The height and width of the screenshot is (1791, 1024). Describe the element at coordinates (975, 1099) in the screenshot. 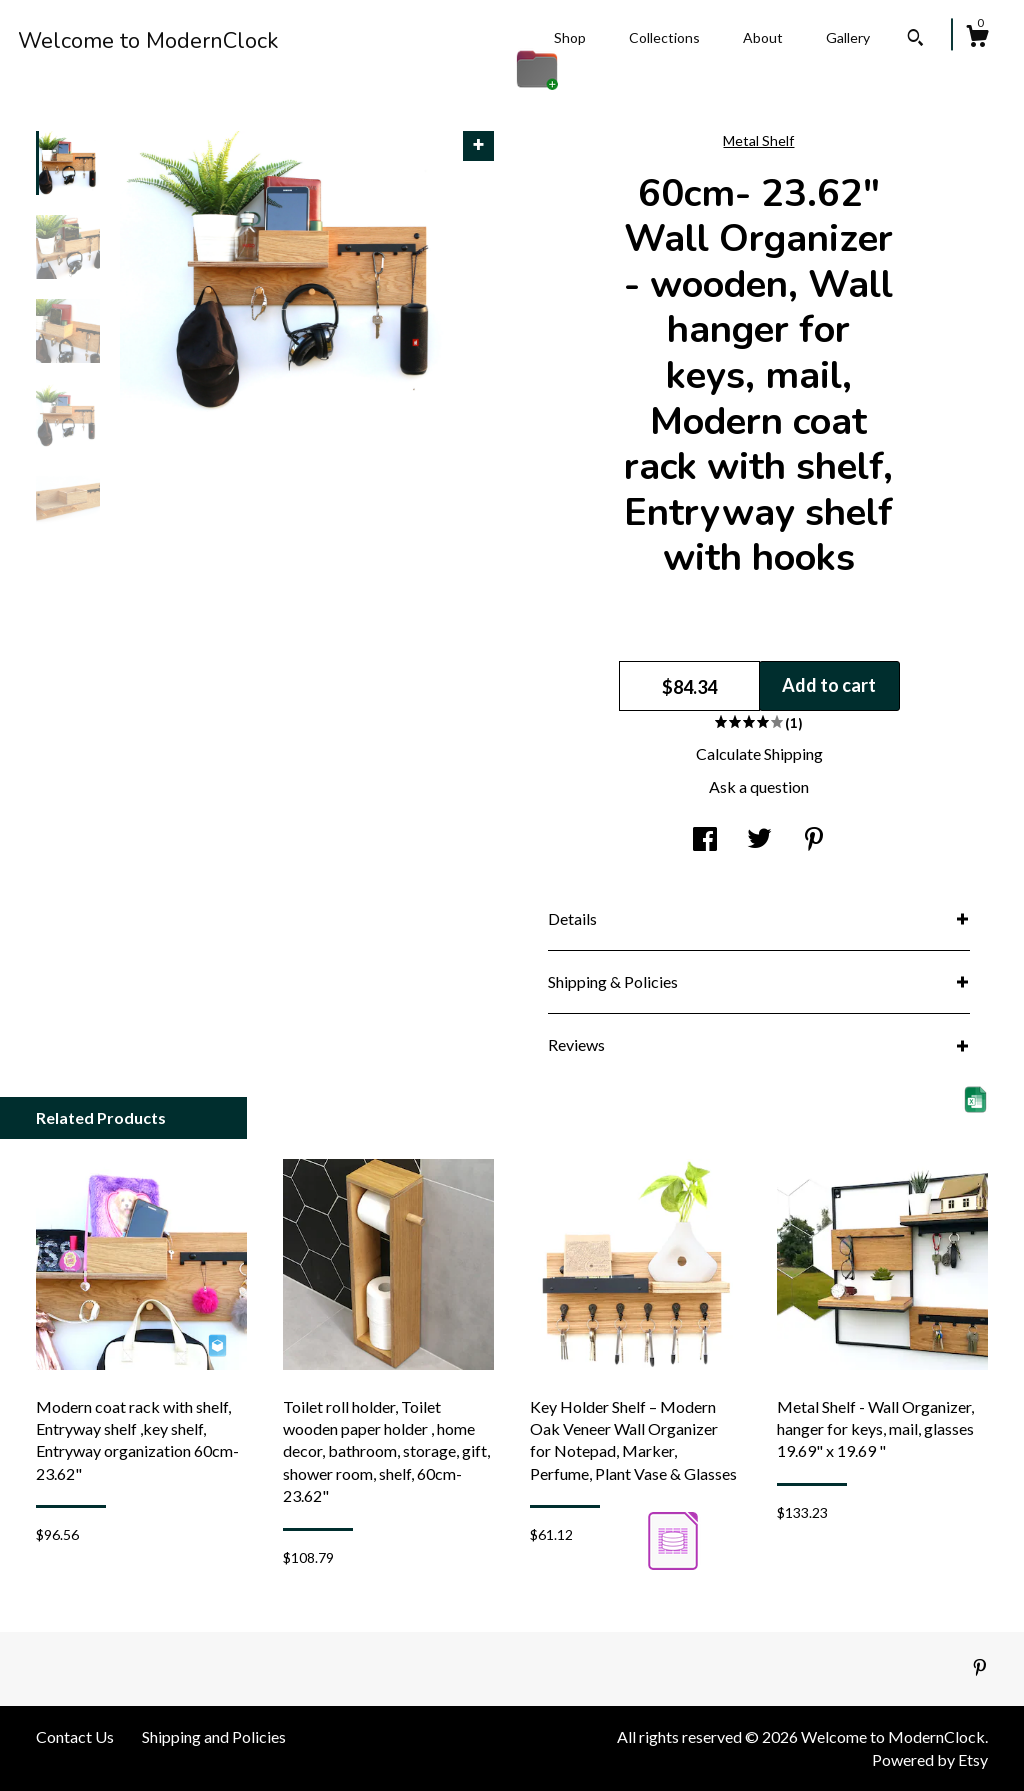

I see `open a Microsoft Excel spreadsheet file` at that location.